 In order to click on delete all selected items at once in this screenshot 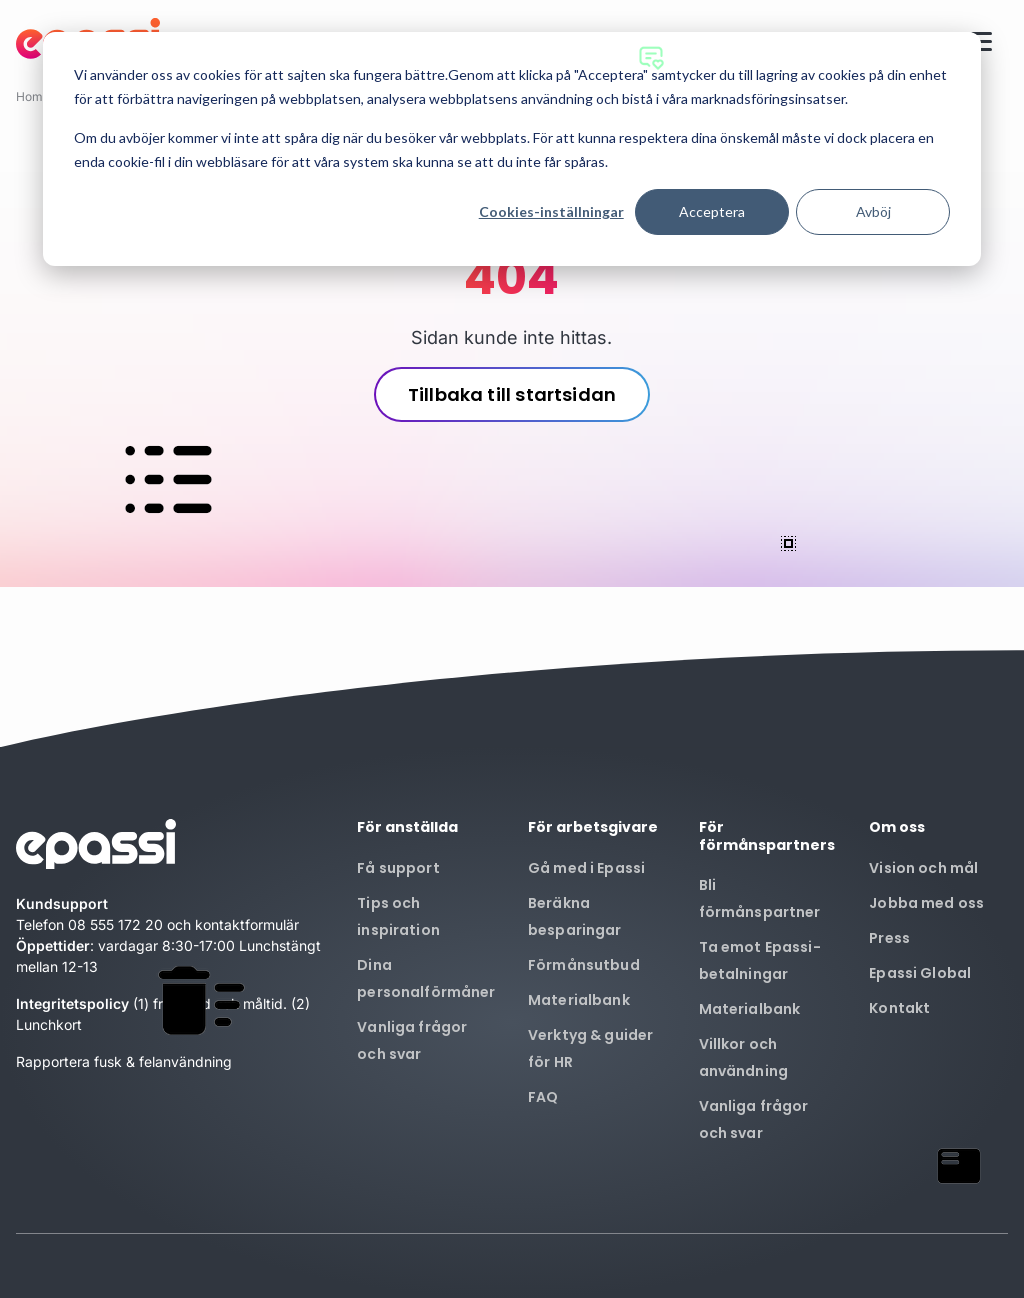, I will do `click(201, 1000)`.